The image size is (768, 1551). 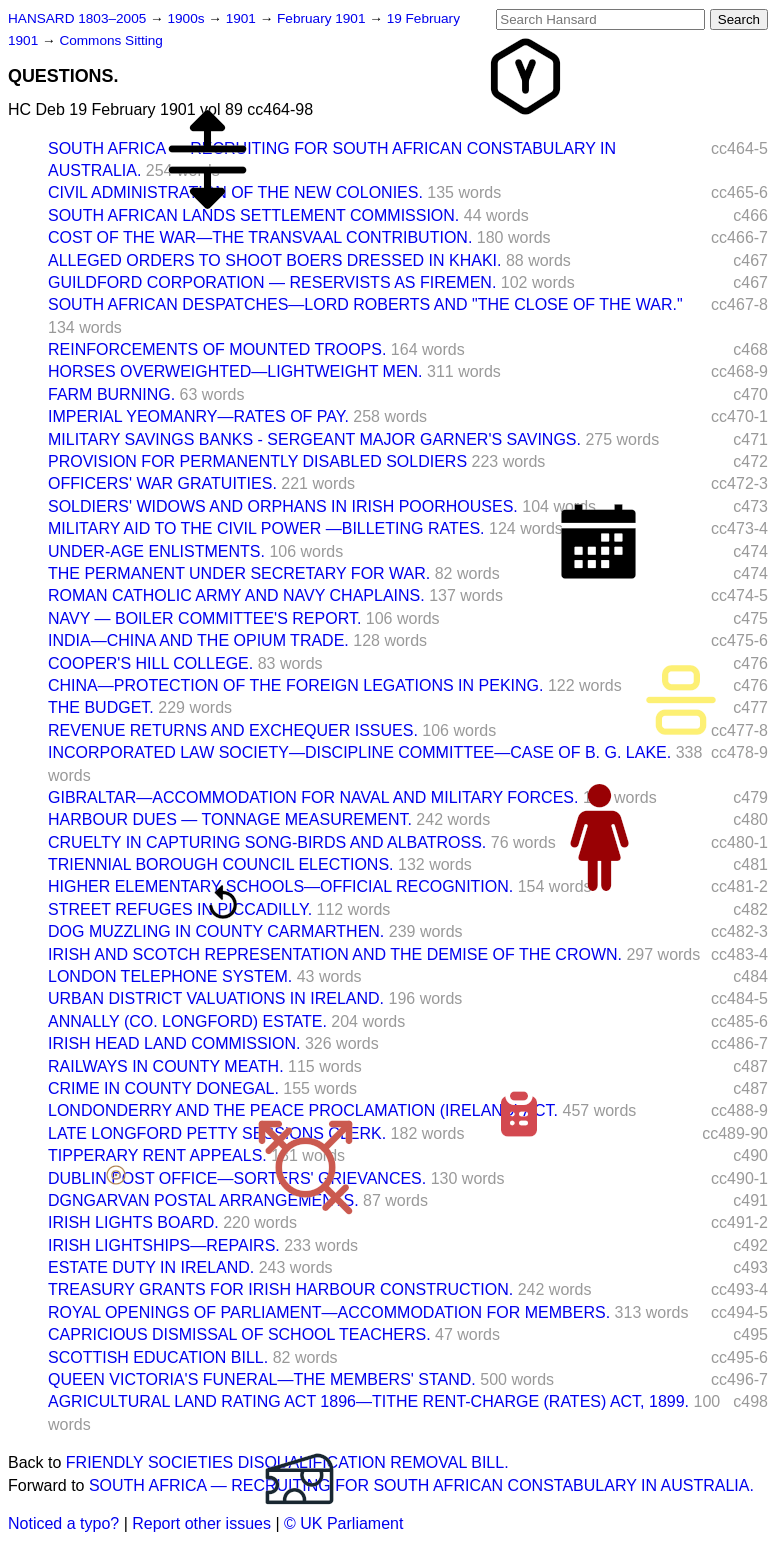 I want to click on indicates transgender identity option, so click(x=305, y=1167).